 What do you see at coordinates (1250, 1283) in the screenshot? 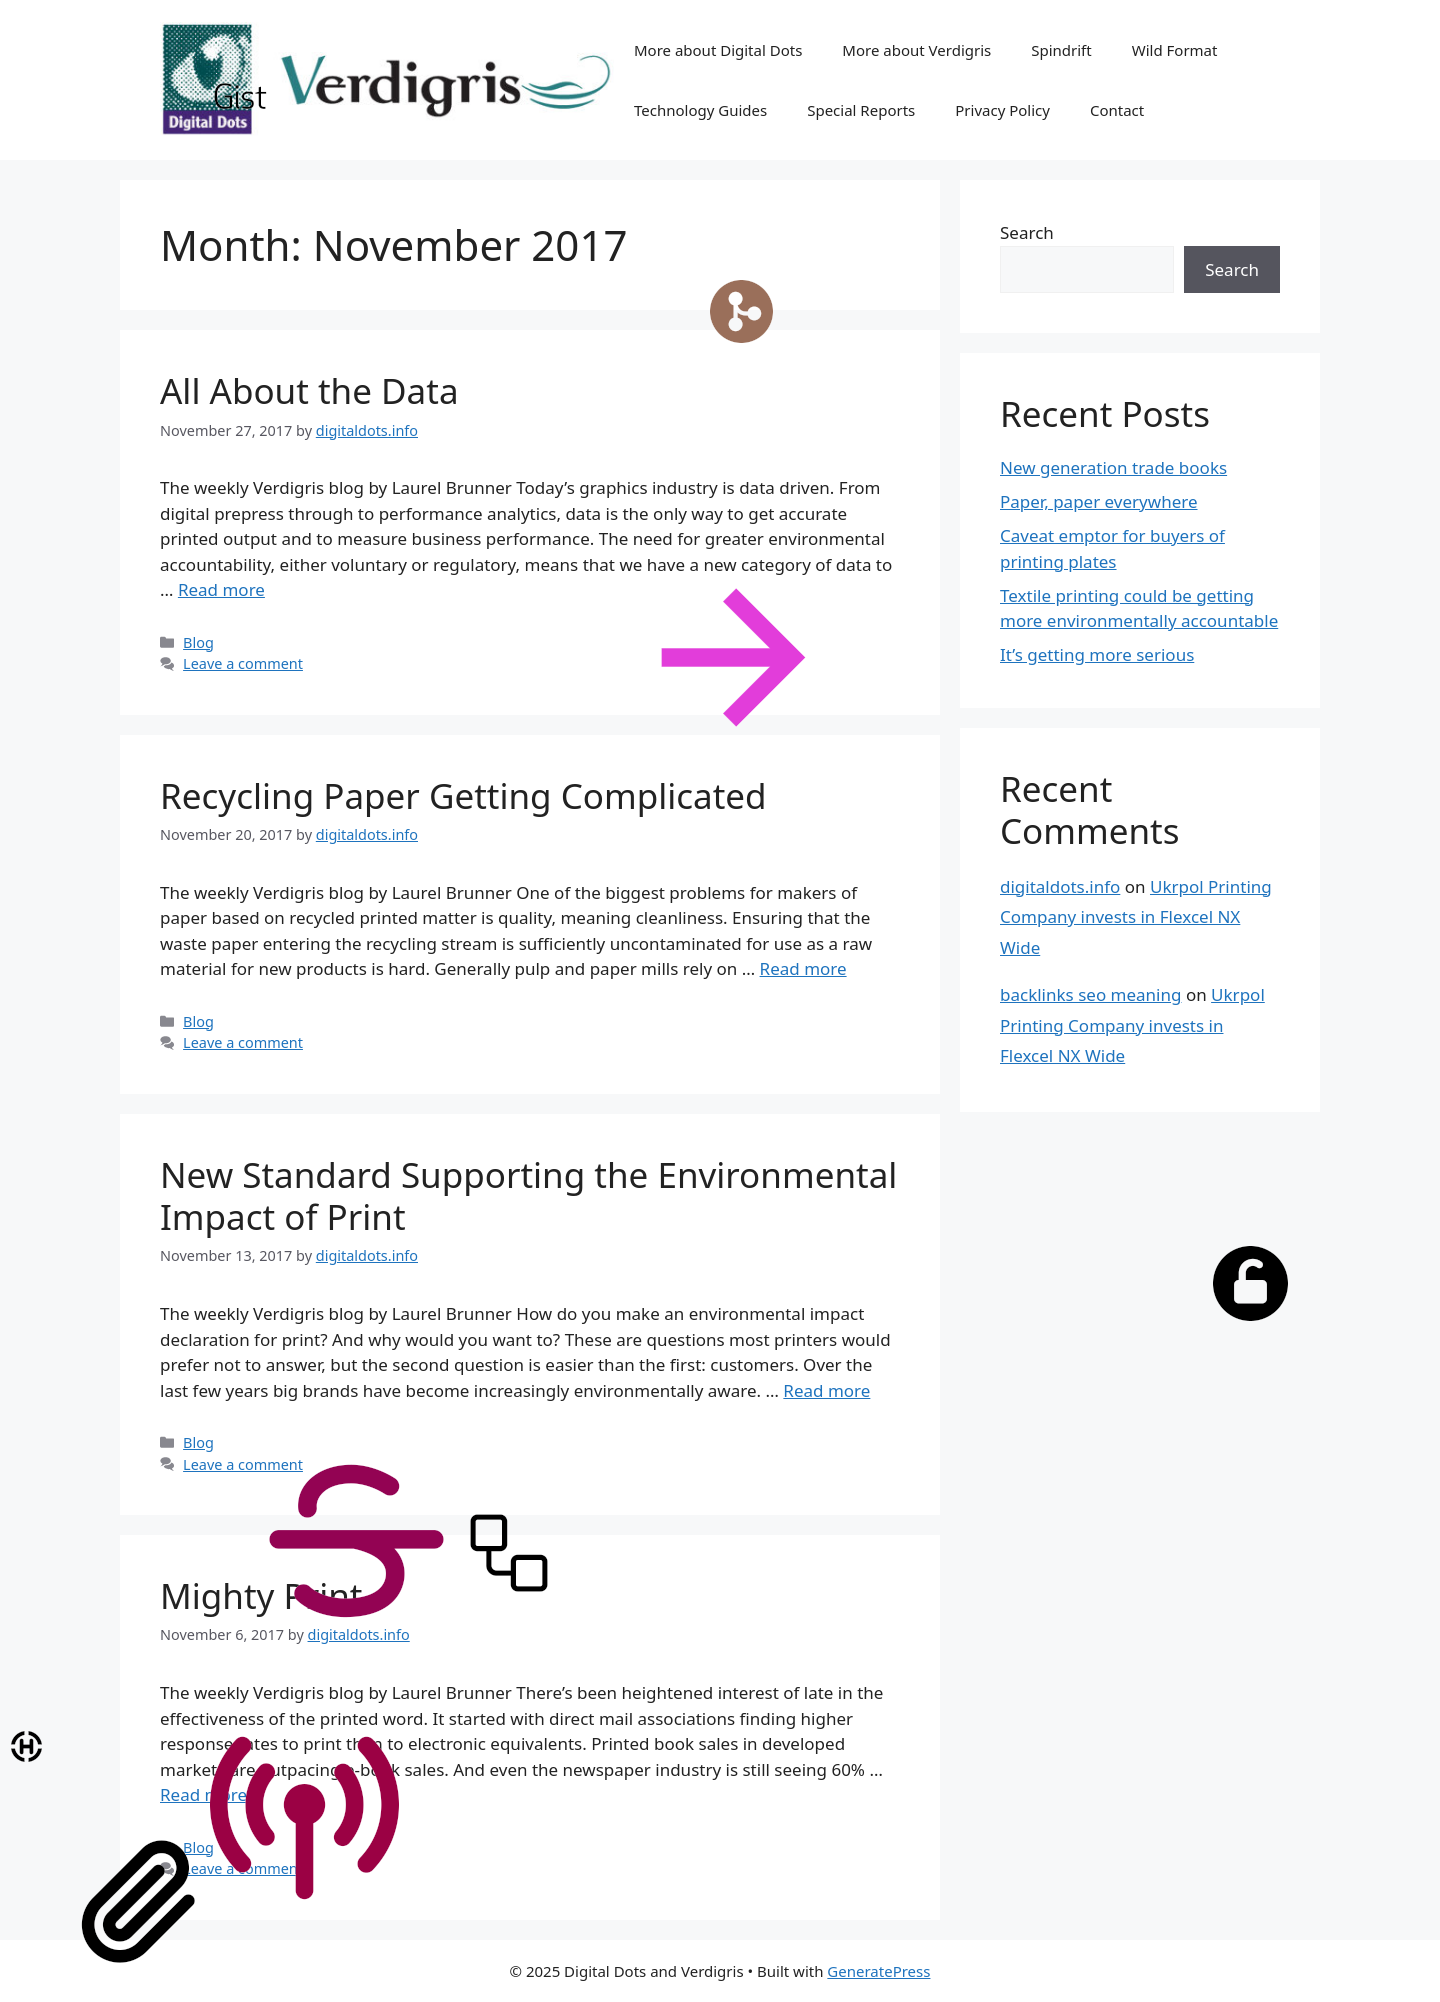
I see `view public feed content` at bounding box center [1250, 1283].